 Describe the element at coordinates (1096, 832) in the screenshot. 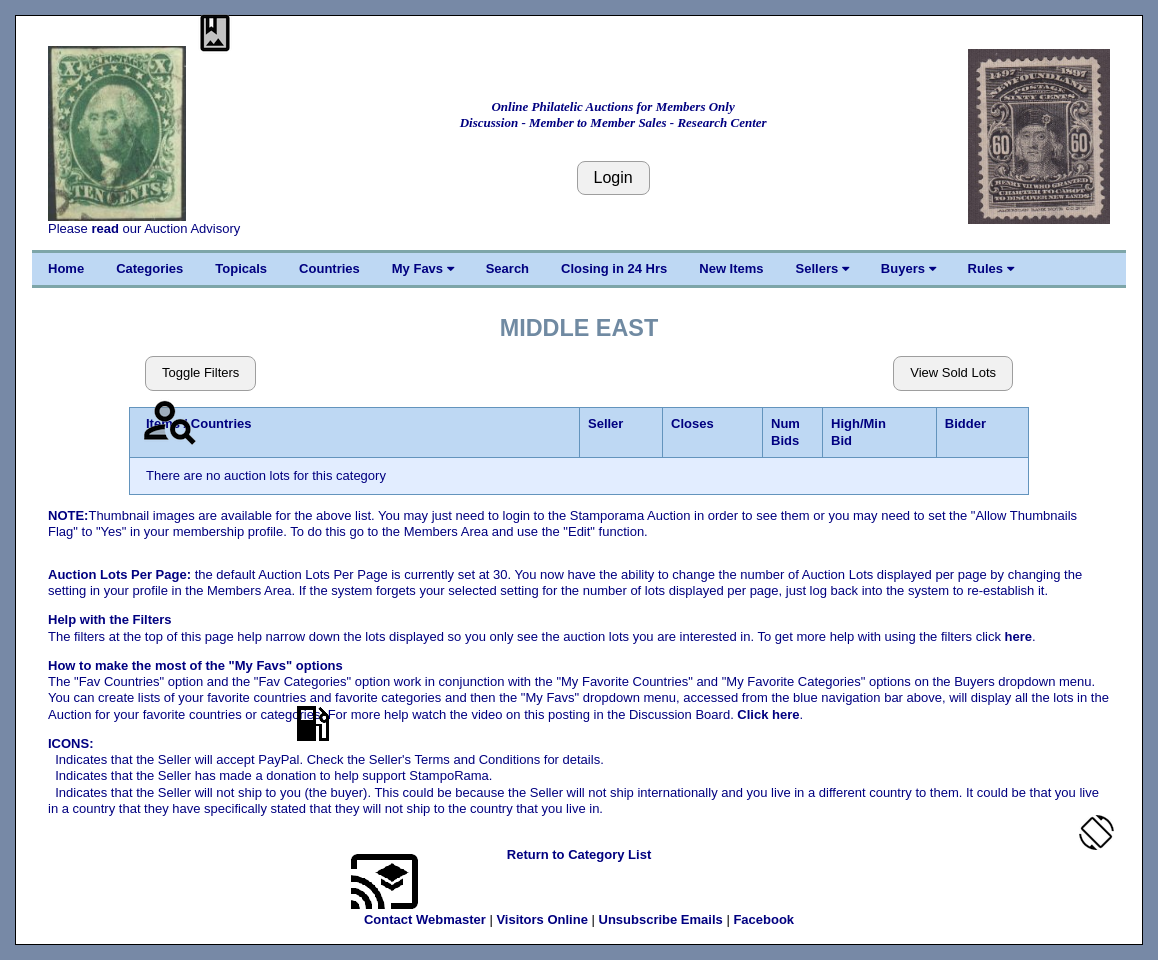

I see `rotate screen orientation` at that location.